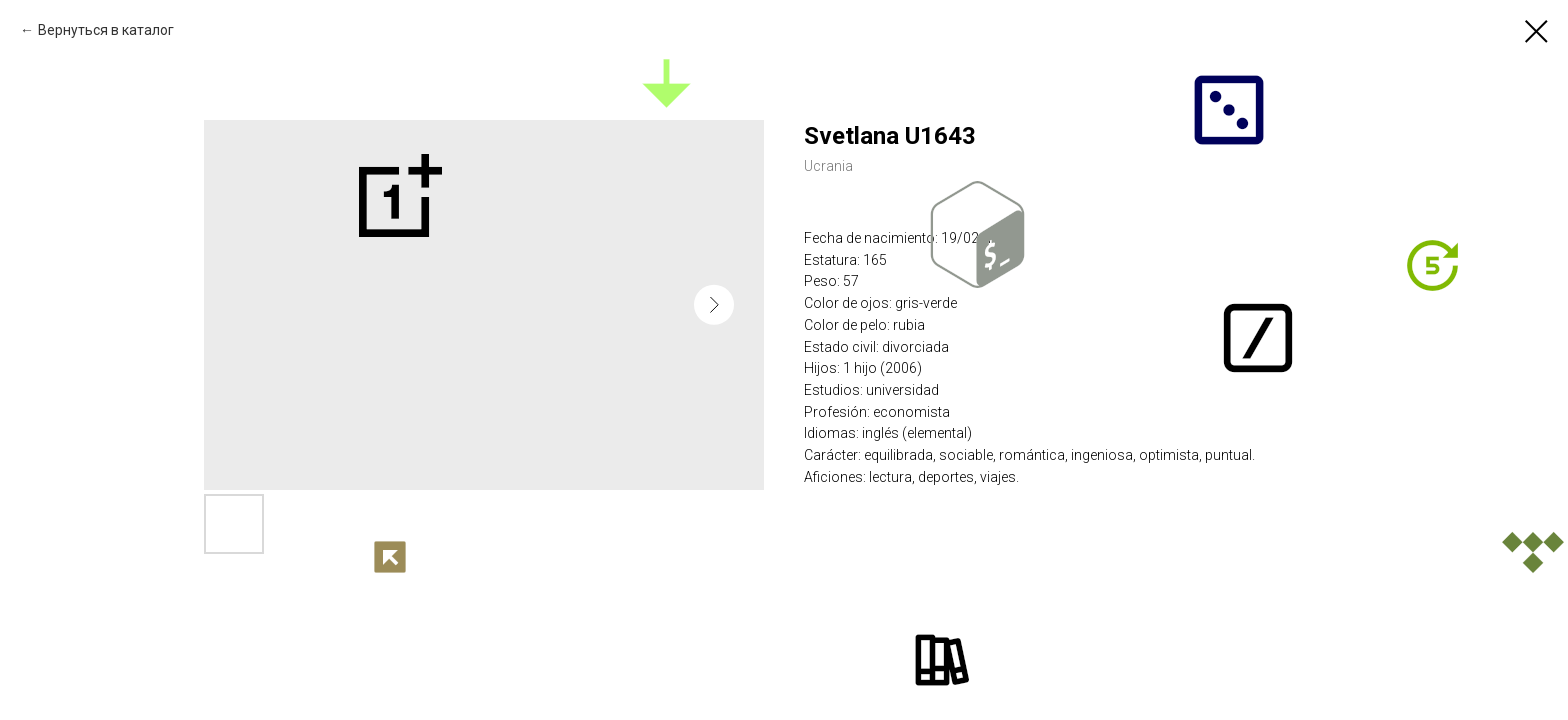 The width and height of the screenshot is (1568, 720). What do you see at coordinates (1432, 265) in the screenshot?
I see `skip forward 5 seconds in media playback` at bounding box center [1432, 265].